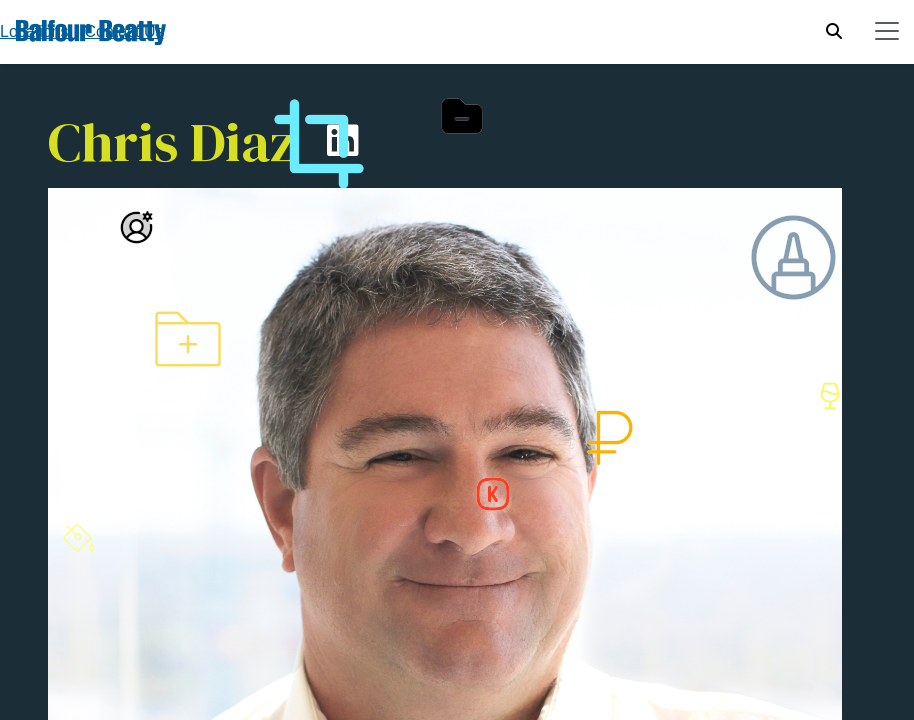  I want to click on create a new folder, so click(188, 339).